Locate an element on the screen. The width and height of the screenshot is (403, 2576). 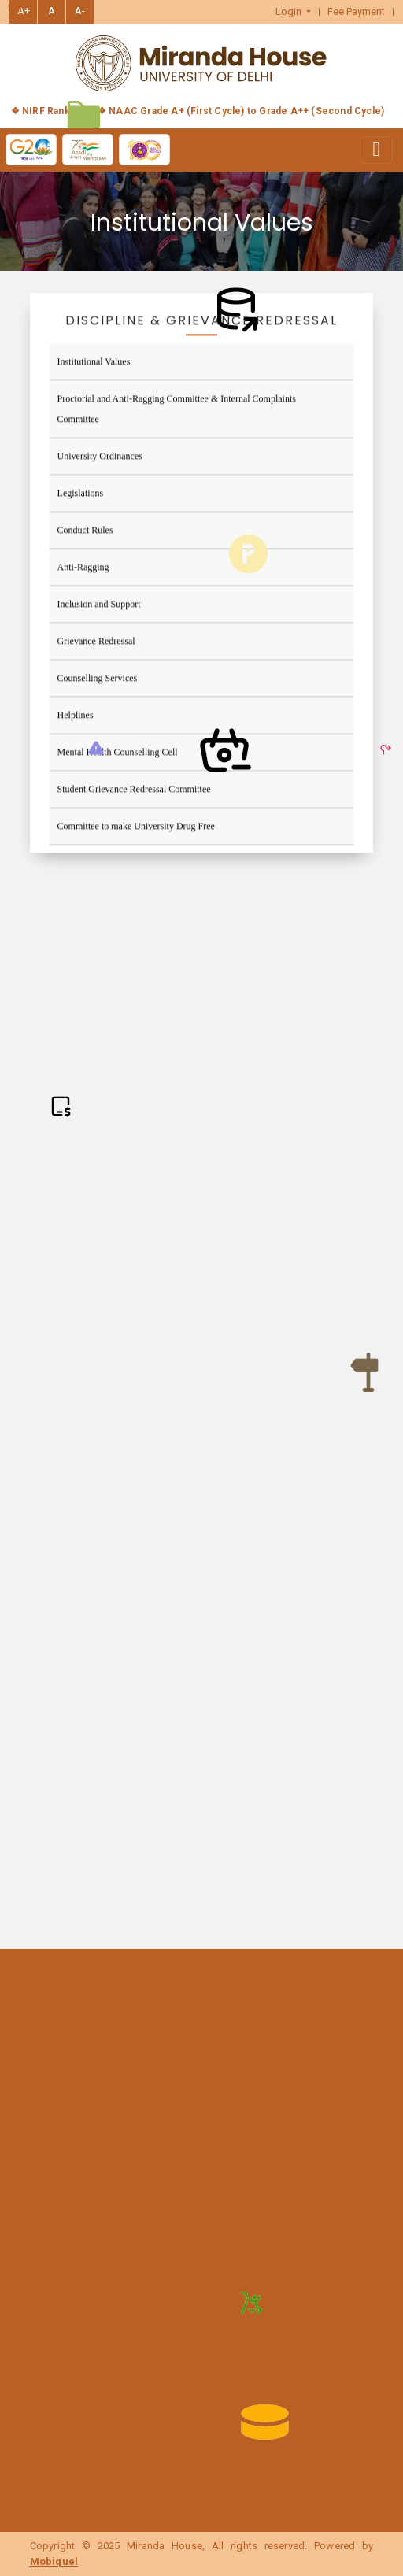
indicates parking available or parking location is located at coordinates (248, 553).